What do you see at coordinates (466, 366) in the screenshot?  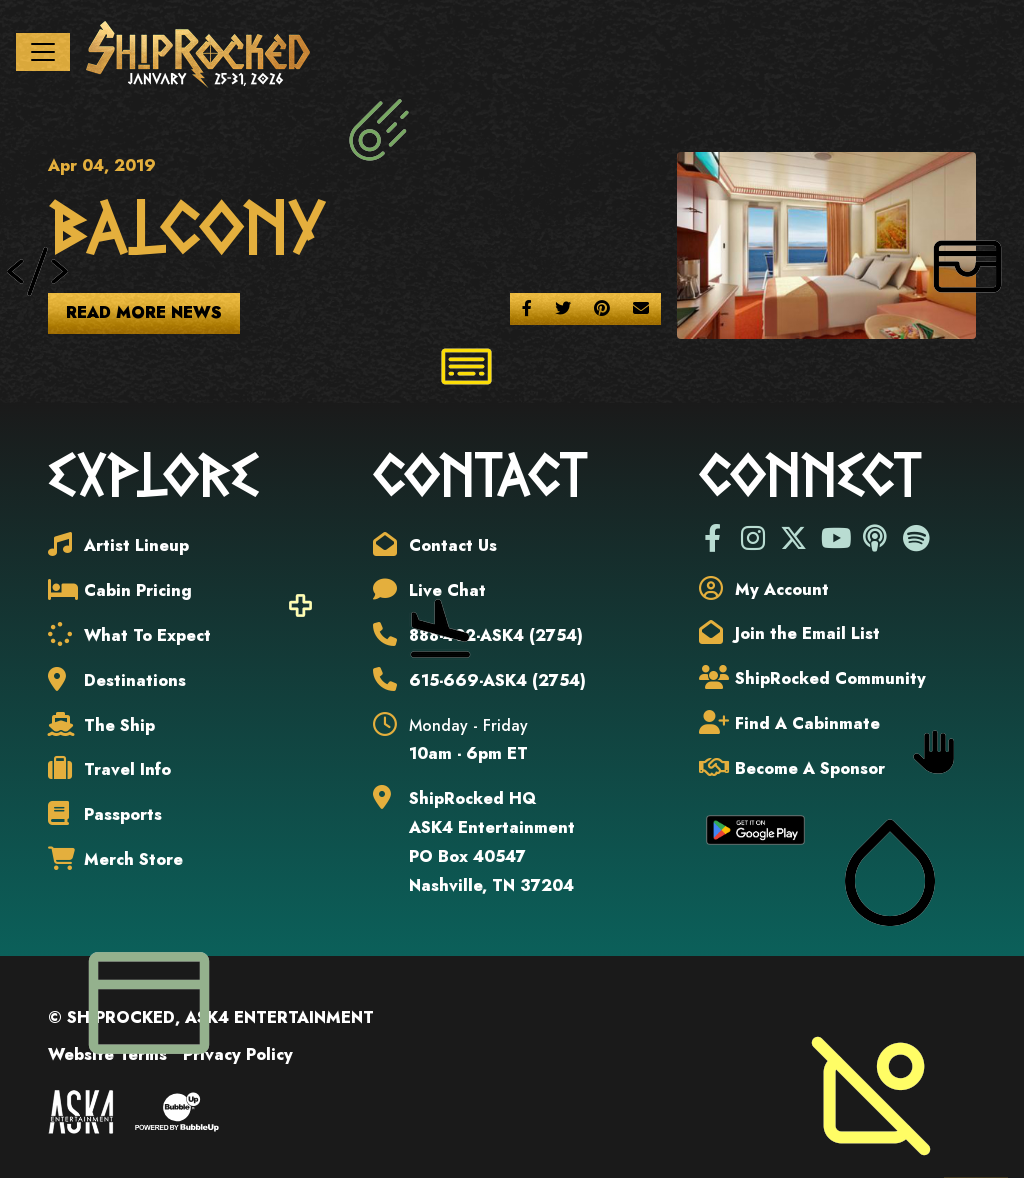 I see `open on-screen keyboard` at bounding box center [466, 366].